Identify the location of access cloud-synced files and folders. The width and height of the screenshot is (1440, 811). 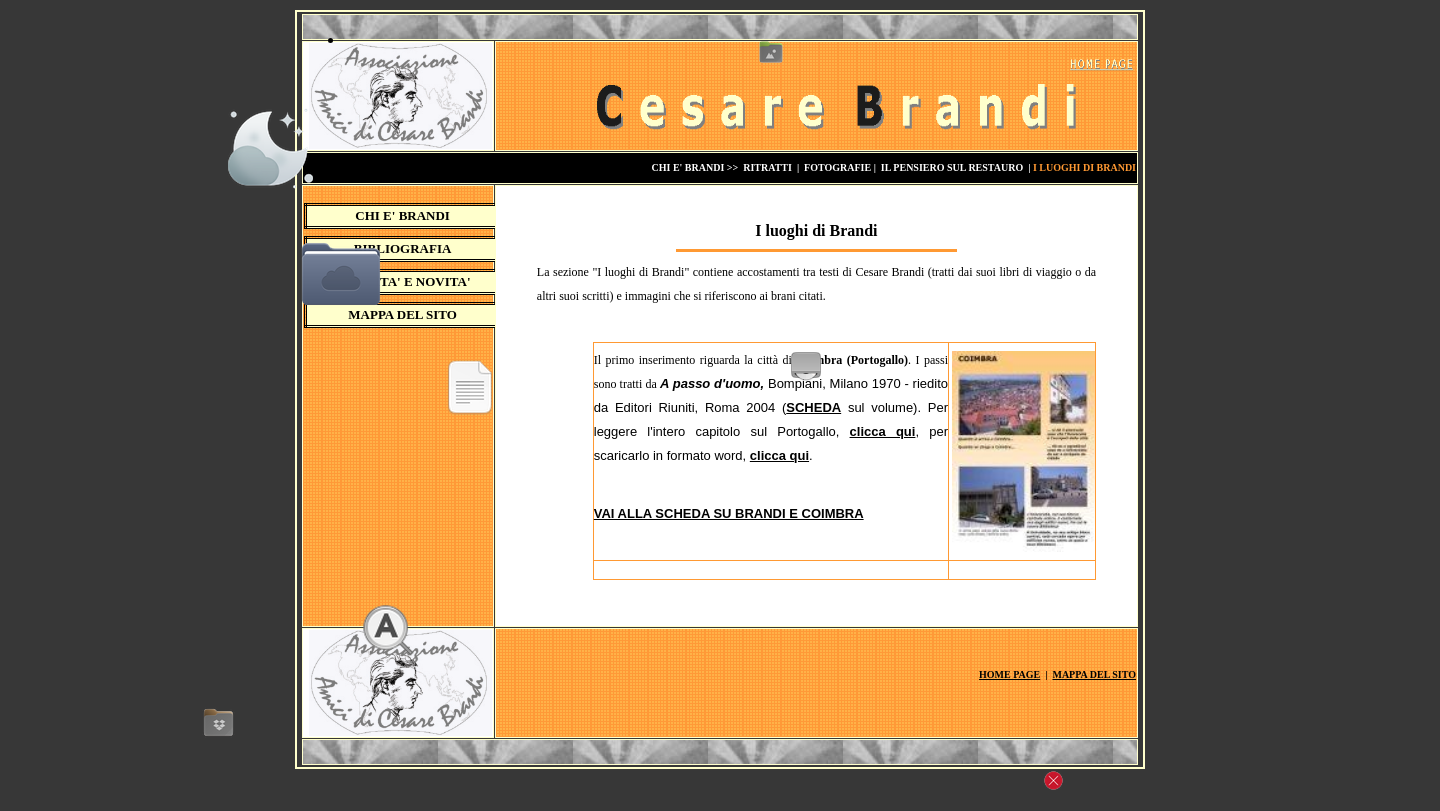
(341, 274).